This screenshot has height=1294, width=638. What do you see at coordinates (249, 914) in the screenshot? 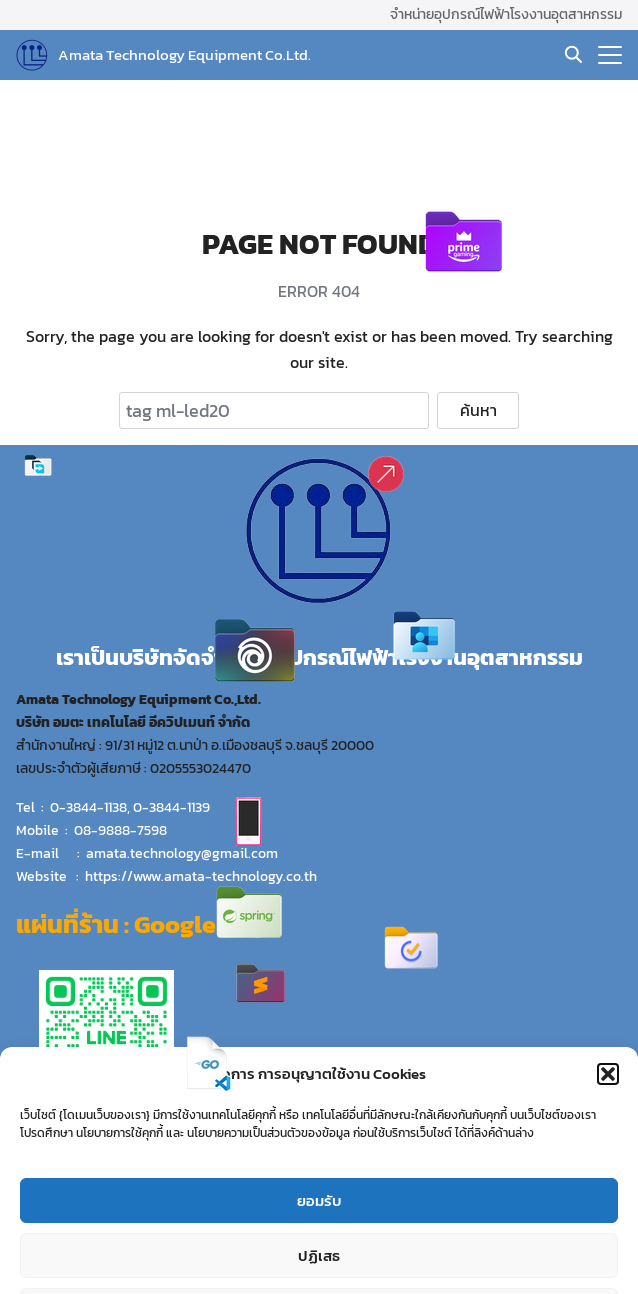
I see `open folder containing Spring framework project files` at bounding box center [249, 914].